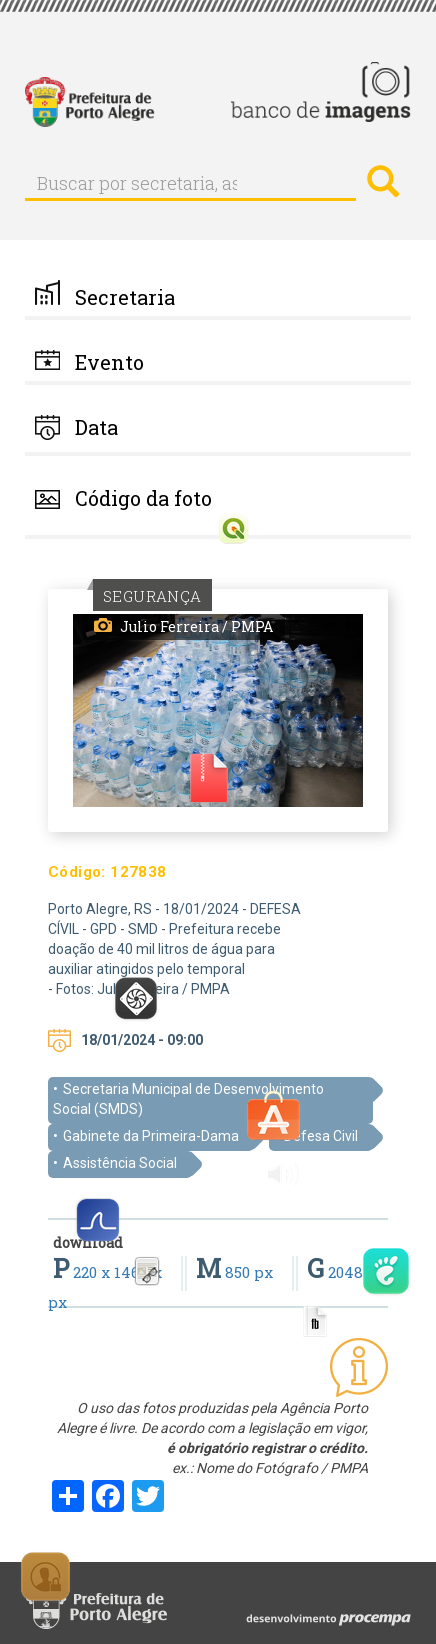 This screenshot has width=436, height=1644. I want to click on open qgis geographic information system application, so click(233, 528).